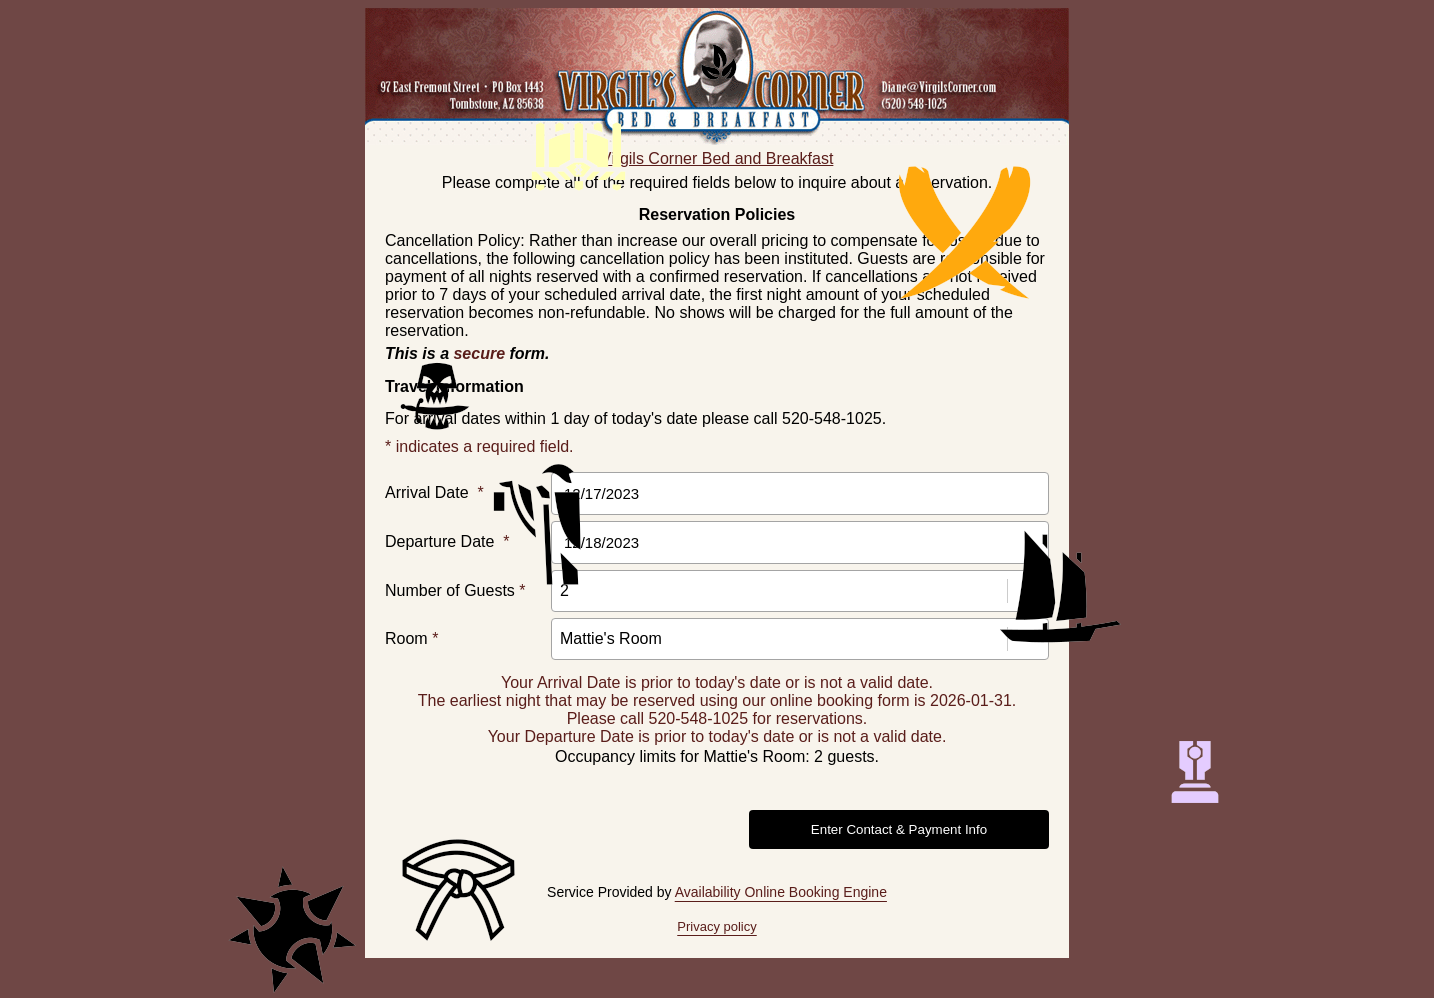  What do you see at coordinates (578, 154) in the screenshot?
I see `select dwarf king character or class` at bounding box center [578, 154].